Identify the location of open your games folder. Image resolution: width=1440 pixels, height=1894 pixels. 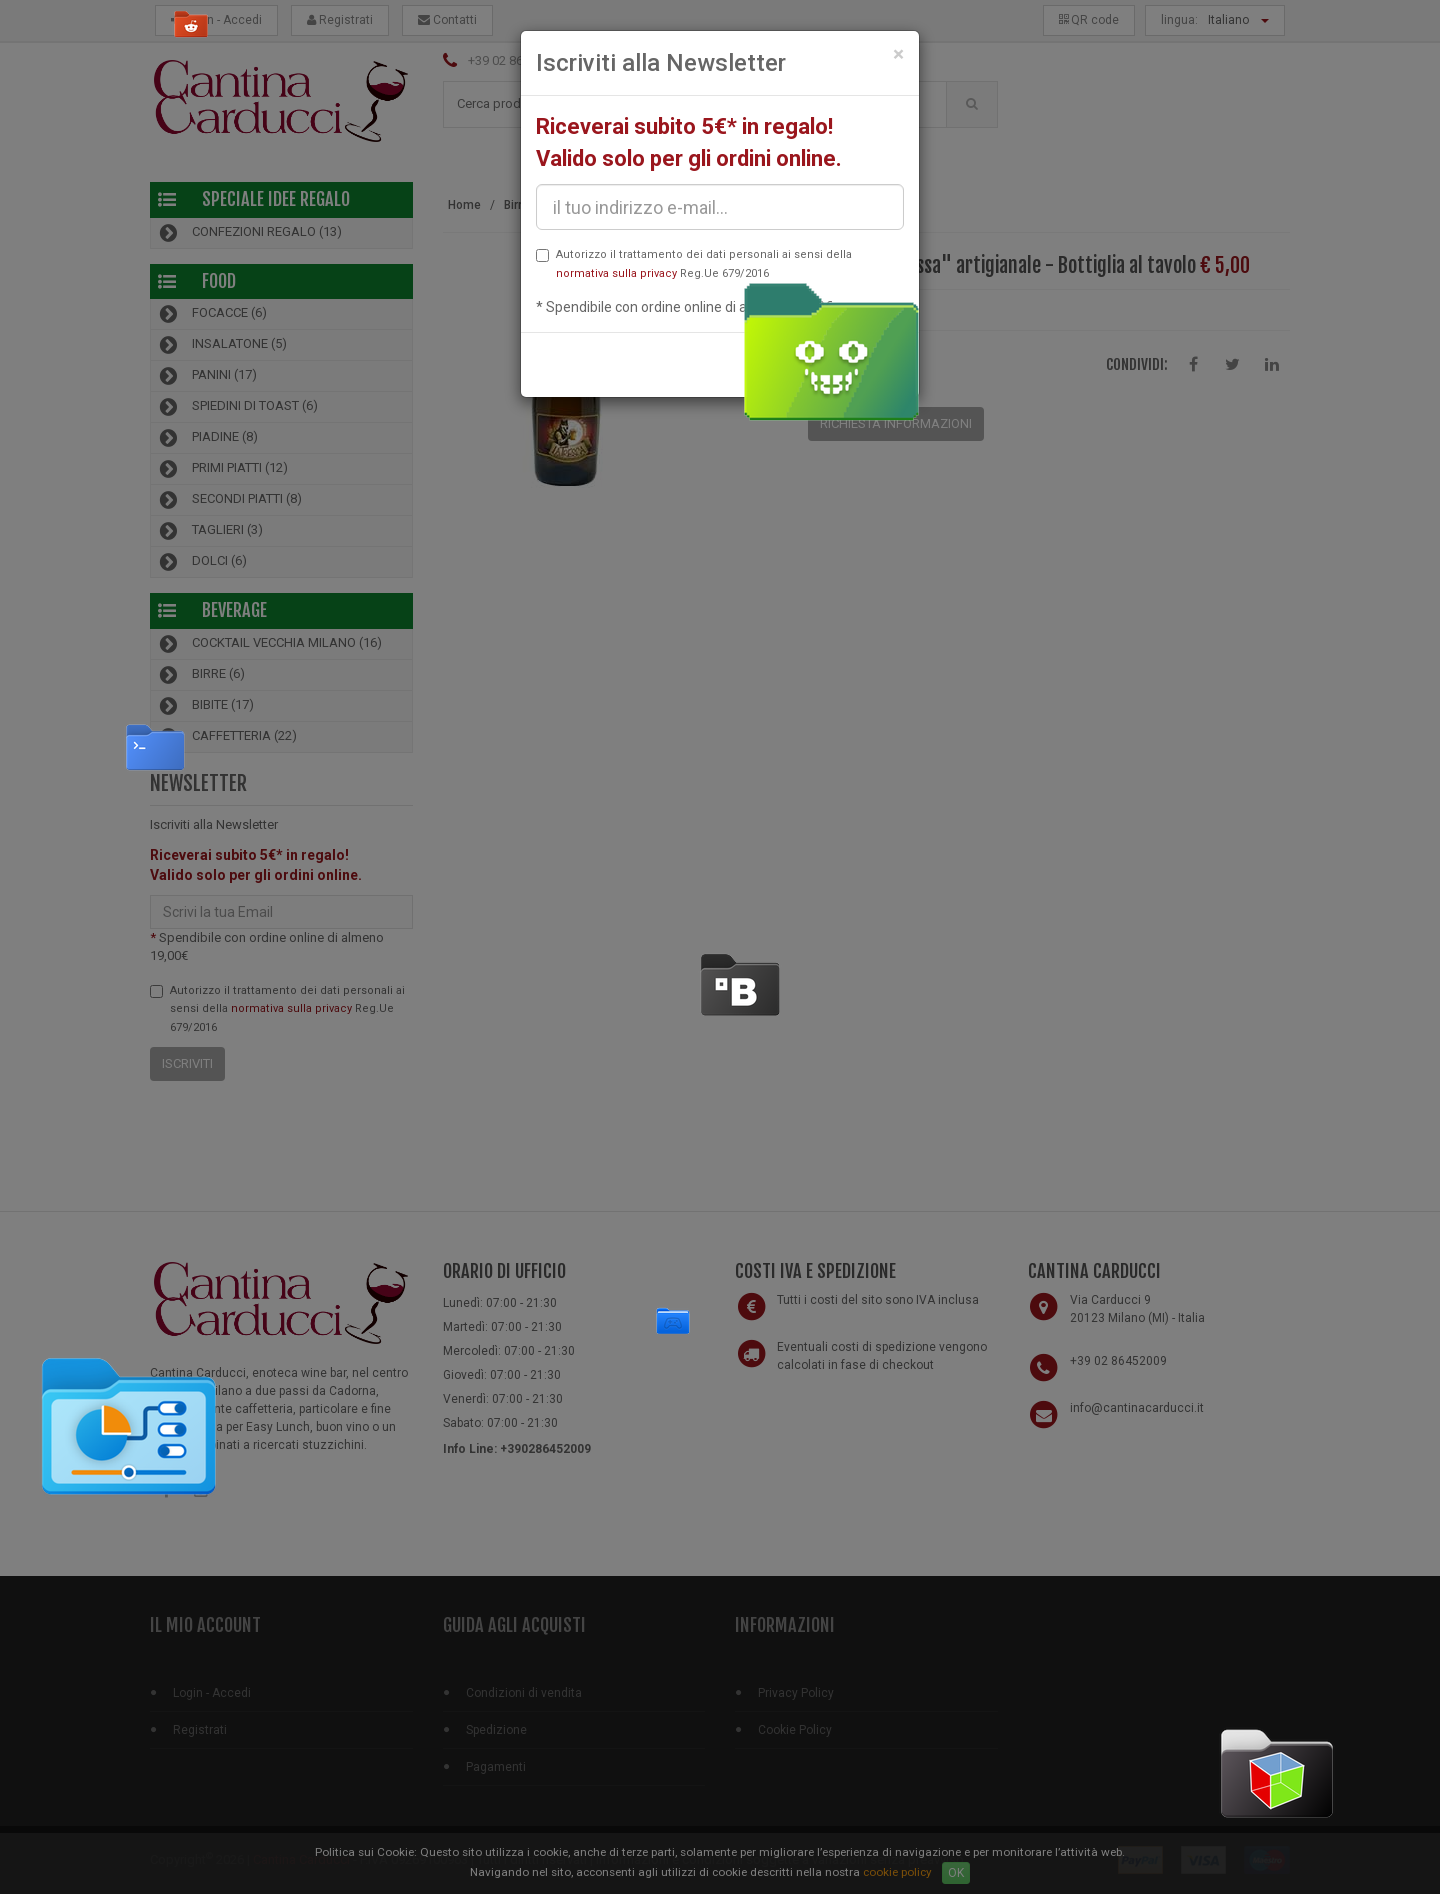
(673, 1321).